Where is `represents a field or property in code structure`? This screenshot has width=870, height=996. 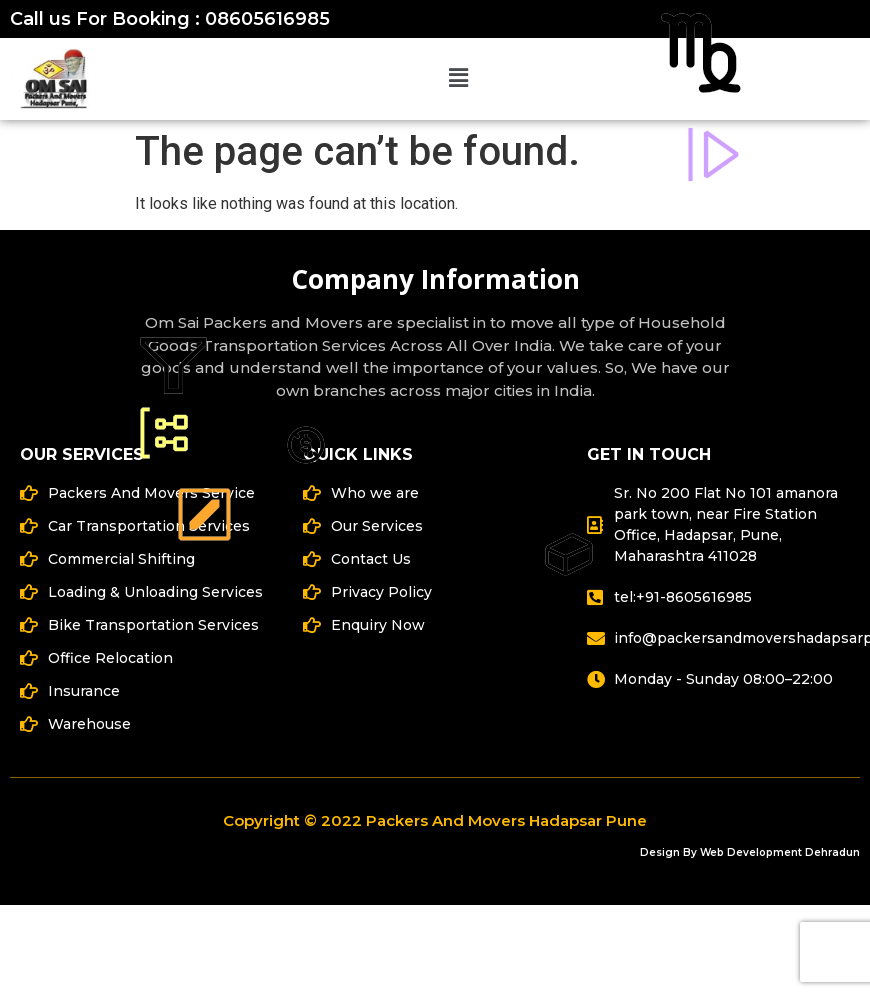
represents a field or property in code structure is located at coordinates (569, 554).